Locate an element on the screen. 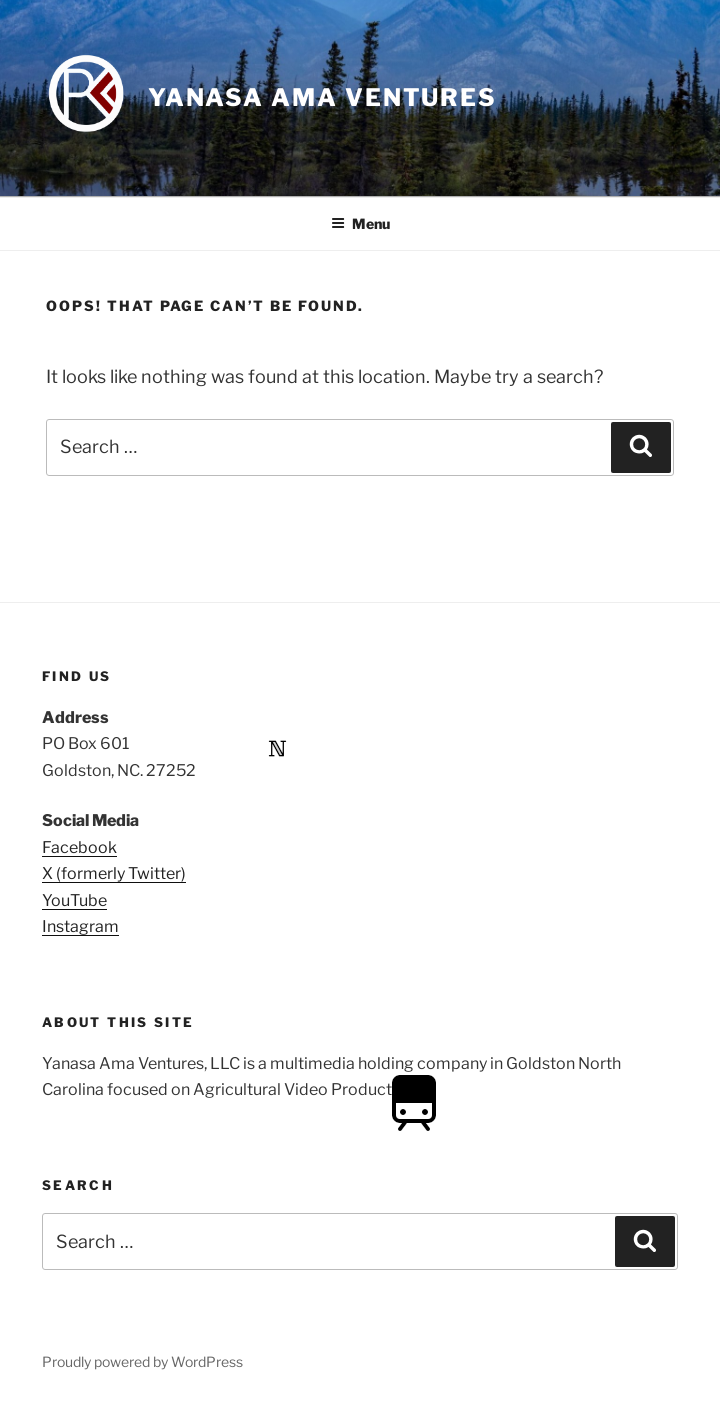 Image resolution: width=720 pixels, height=1412 pixels. access train schedules or rail services is located at coordinates (414, 1101).